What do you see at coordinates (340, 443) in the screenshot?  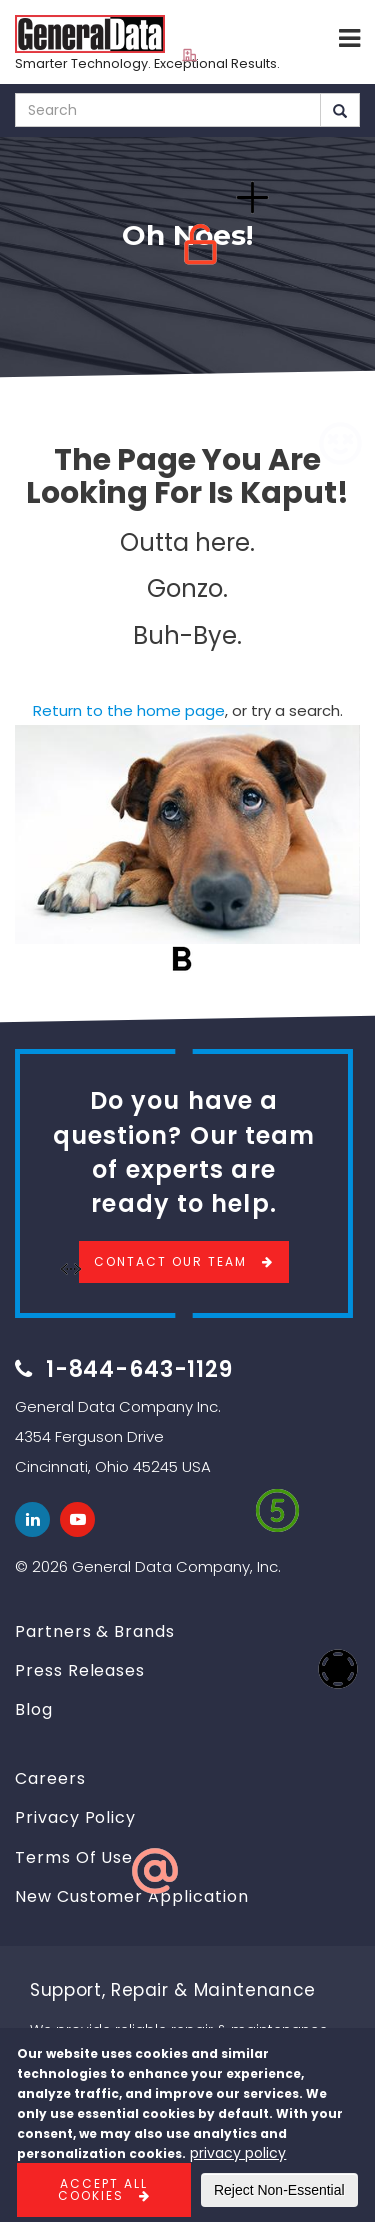 I see `select a silly or goofy mood reaction` at bounding box center [340, 443].